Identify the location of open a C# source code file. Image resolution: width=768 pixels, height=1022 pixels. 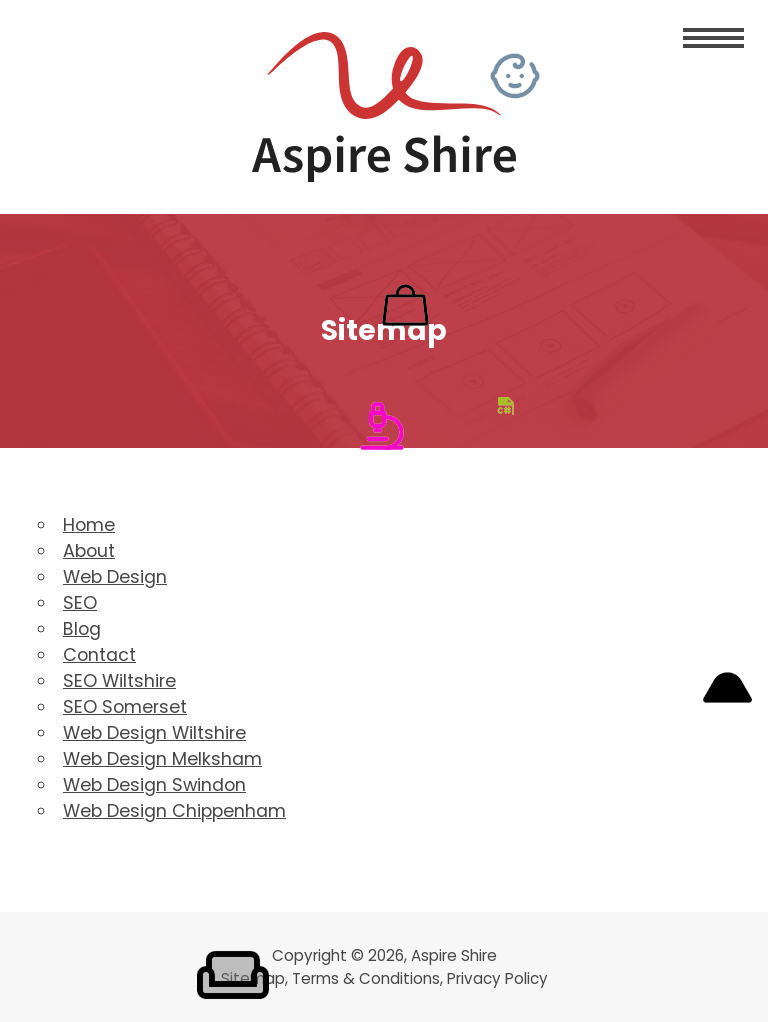
(506, 406).